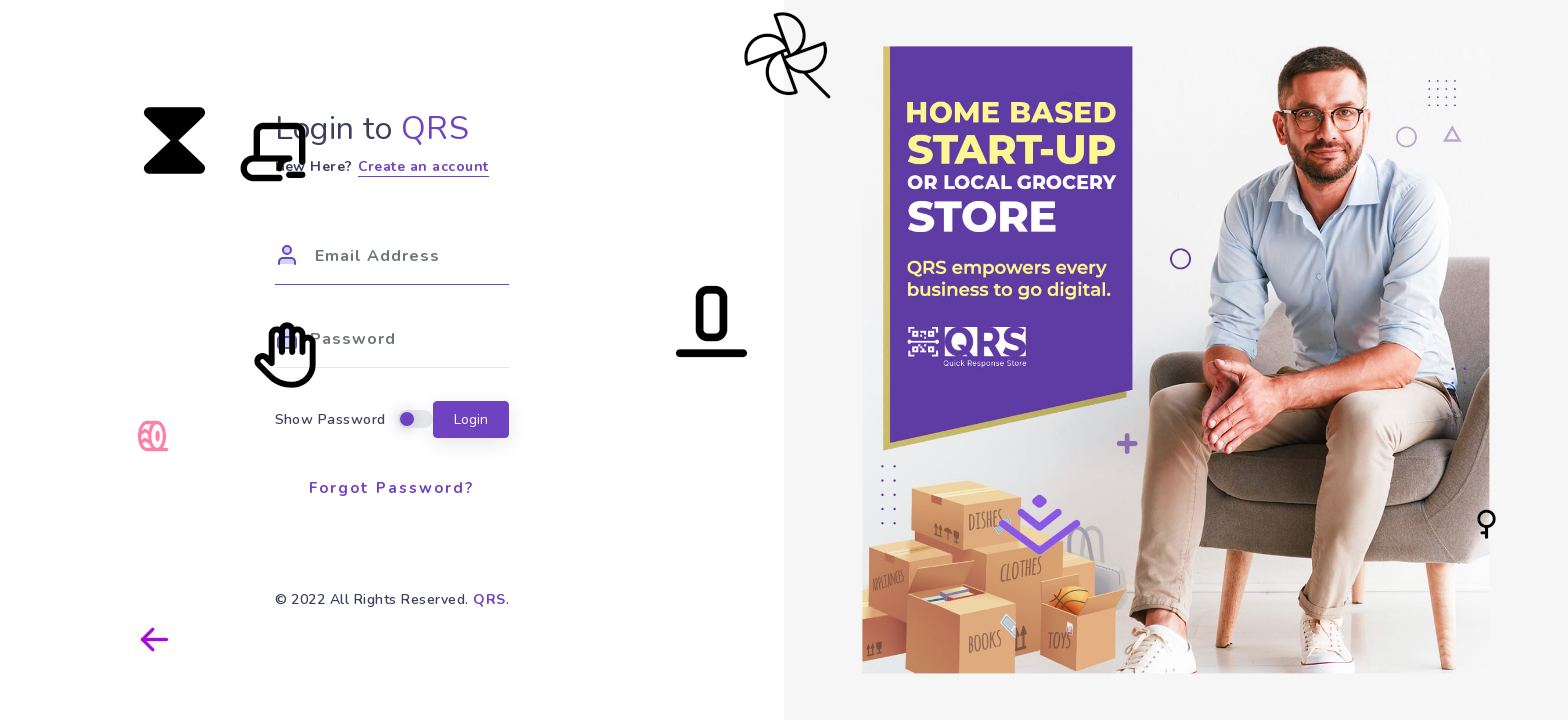 This screenshot has height=720, width=1568. I want to click on view tire pressure or status, so click(152, 436).